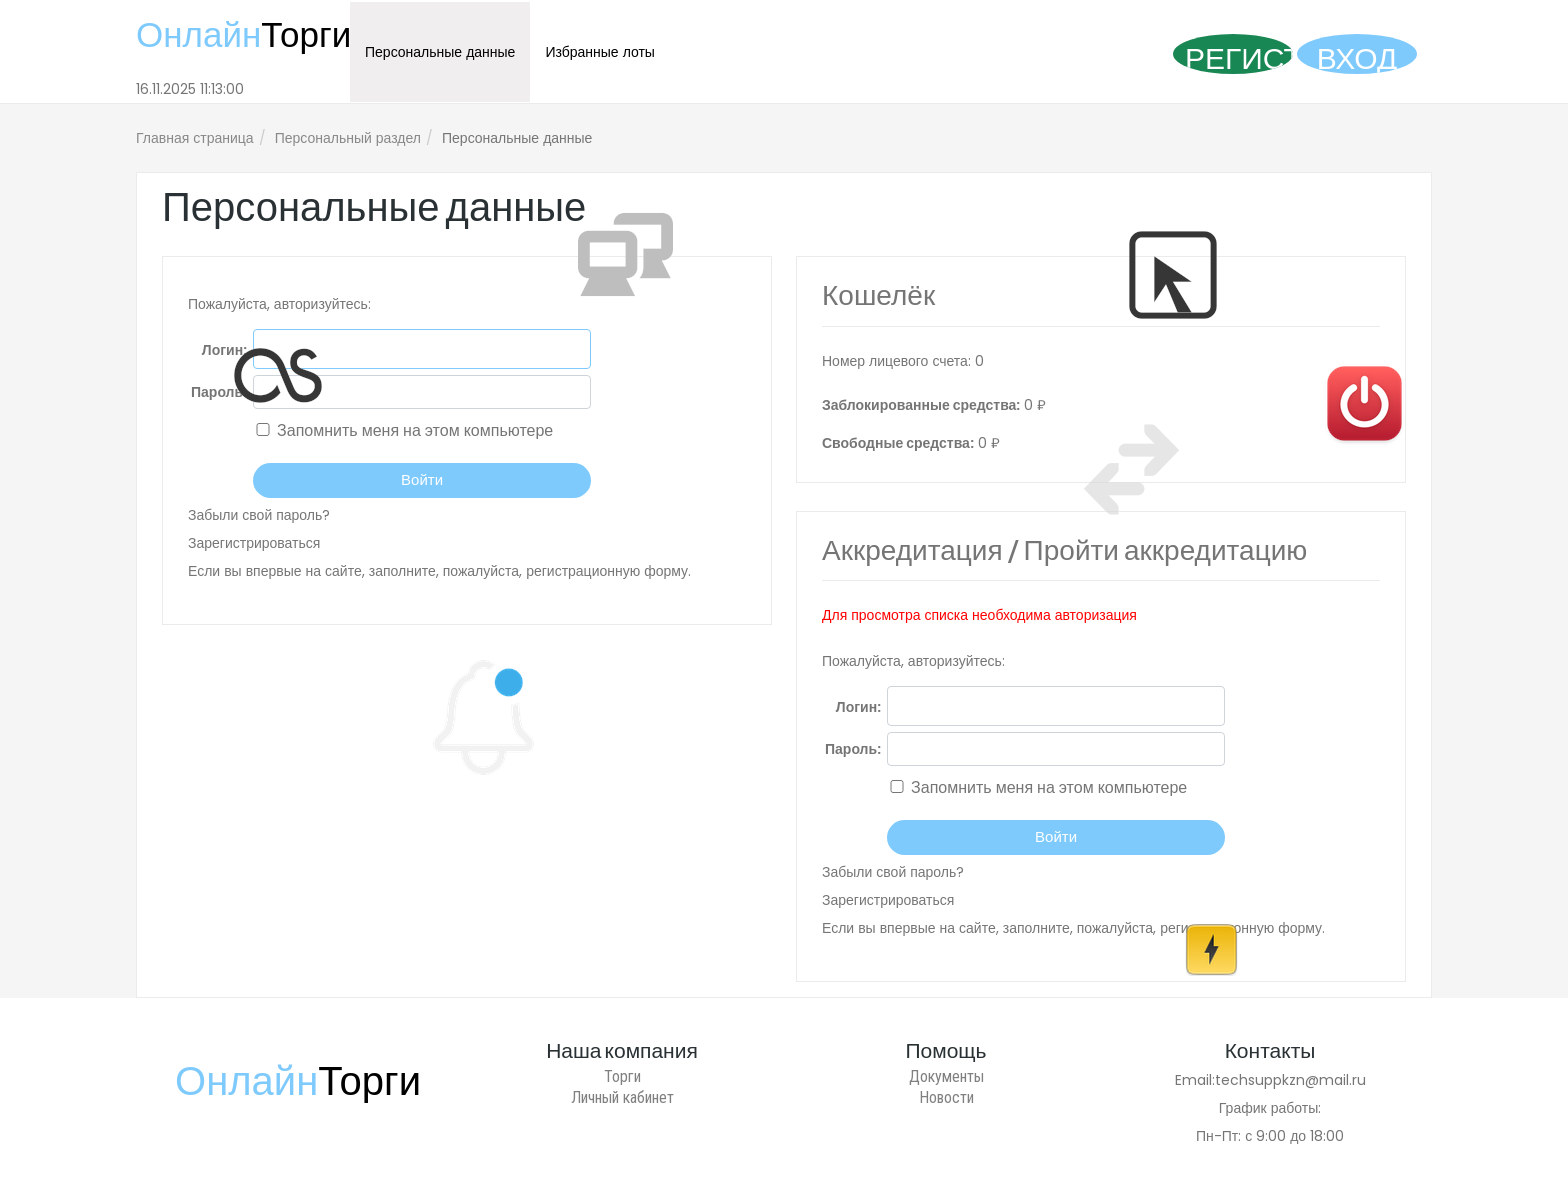 The width and height of the screenshot is (1568, 1178). Describe the element at coordinates (278, 369) in the screenshot. I see `connect your last.fm account` at that location.